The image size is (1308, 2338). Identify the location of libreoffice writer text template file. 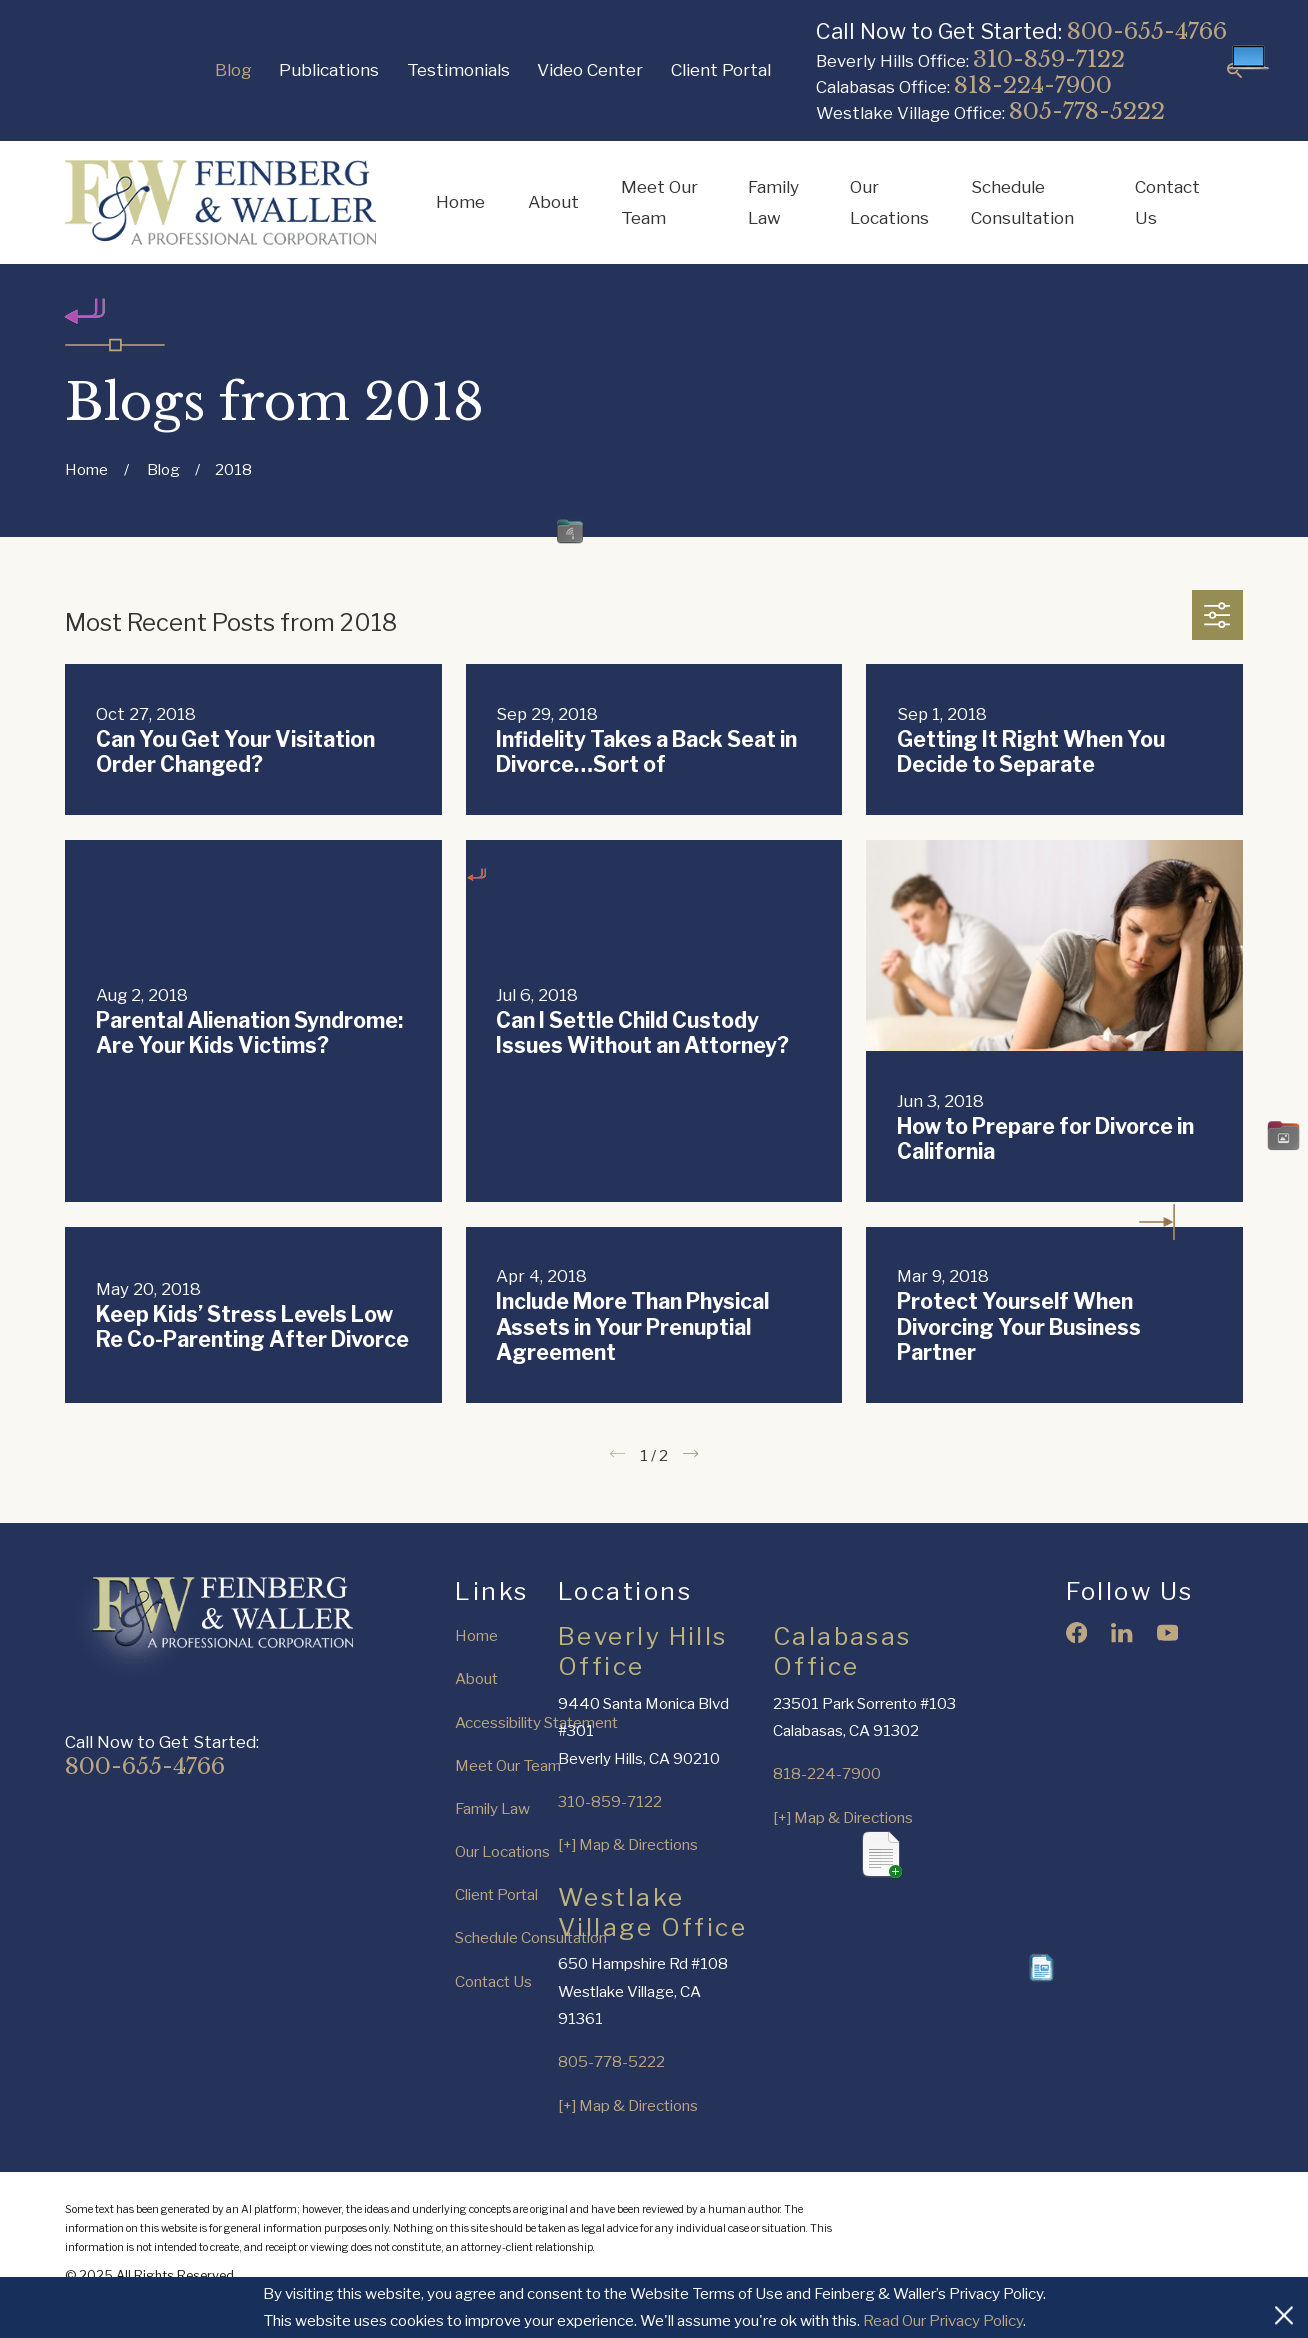
(1041, 1967).